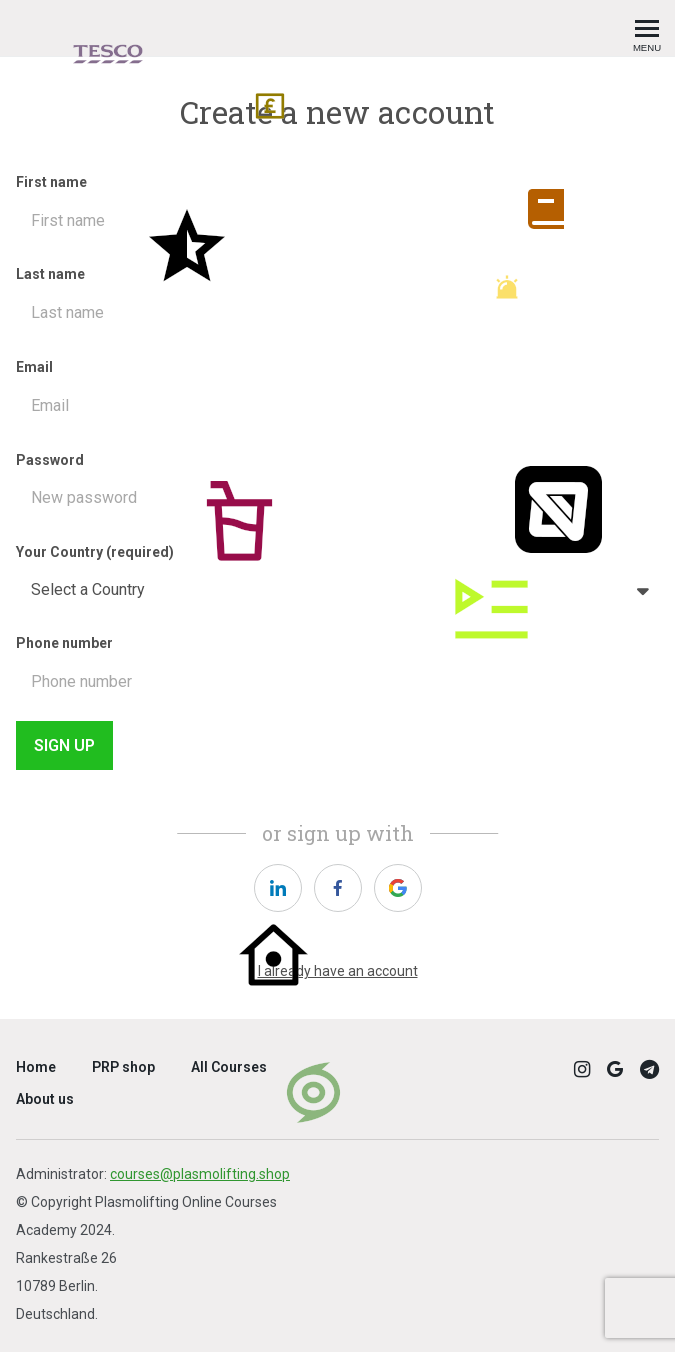 This screenshot has height=1352, width=675. Describe the element at coordinates (273, 957) in the screenshot. I see `navigate to home screen` at that location.